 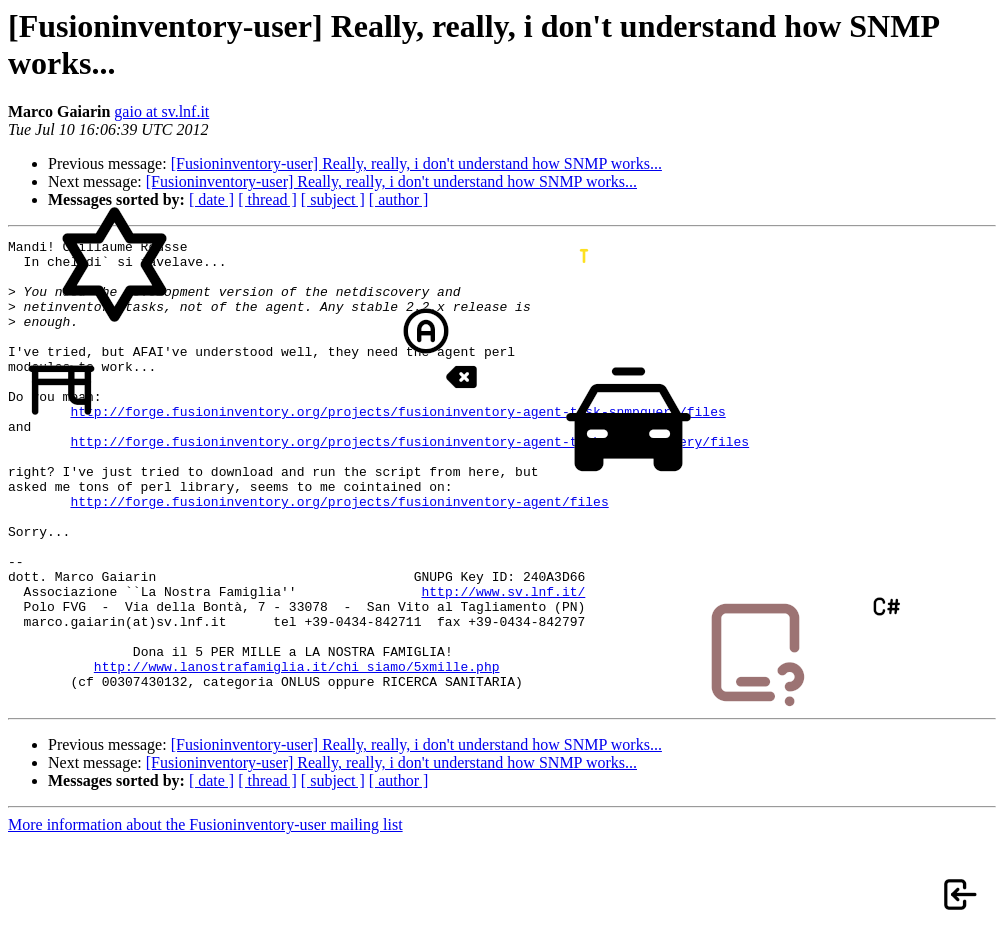 What do you see at coordinates (959, 894) in the screenshot?
I see `log in to your account` at bounding box center [959, 894].